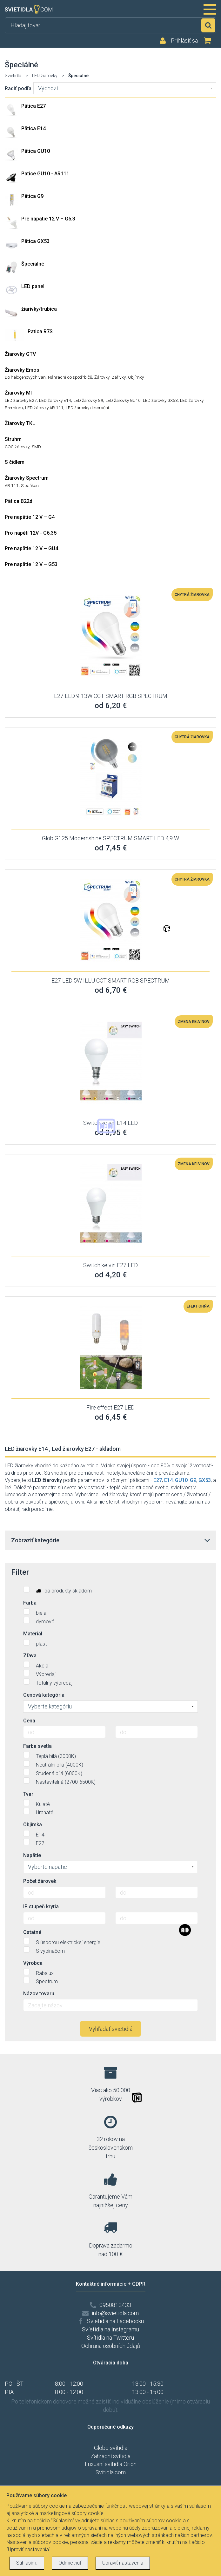  What do you see at coordinates (106, 1126) in the screenshot?
I see `indicates a many-to-many database relationship` at bounding box center [106, 1126].